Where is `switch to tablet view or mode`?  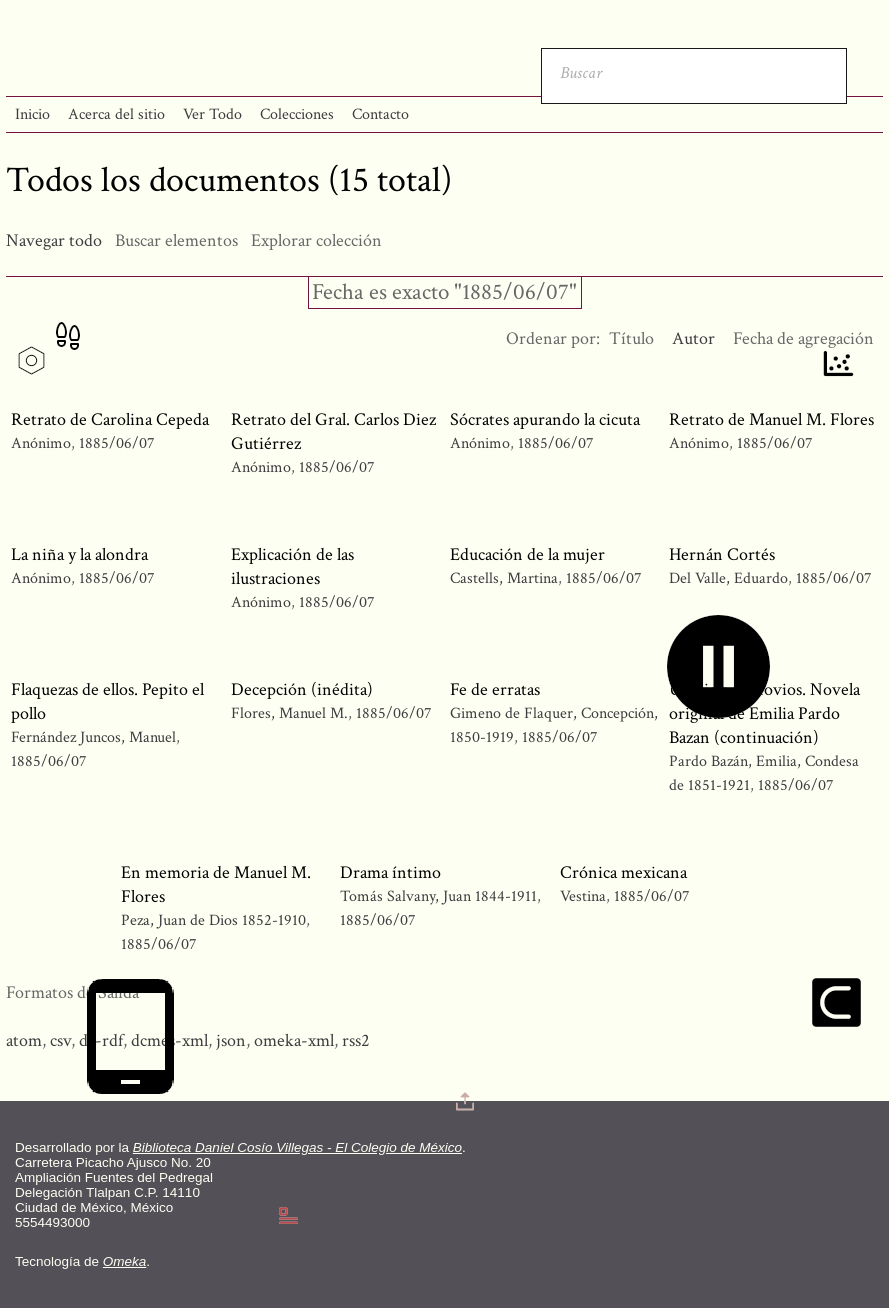 switch to tablet view or mode is located at coordinates (130, 1036).